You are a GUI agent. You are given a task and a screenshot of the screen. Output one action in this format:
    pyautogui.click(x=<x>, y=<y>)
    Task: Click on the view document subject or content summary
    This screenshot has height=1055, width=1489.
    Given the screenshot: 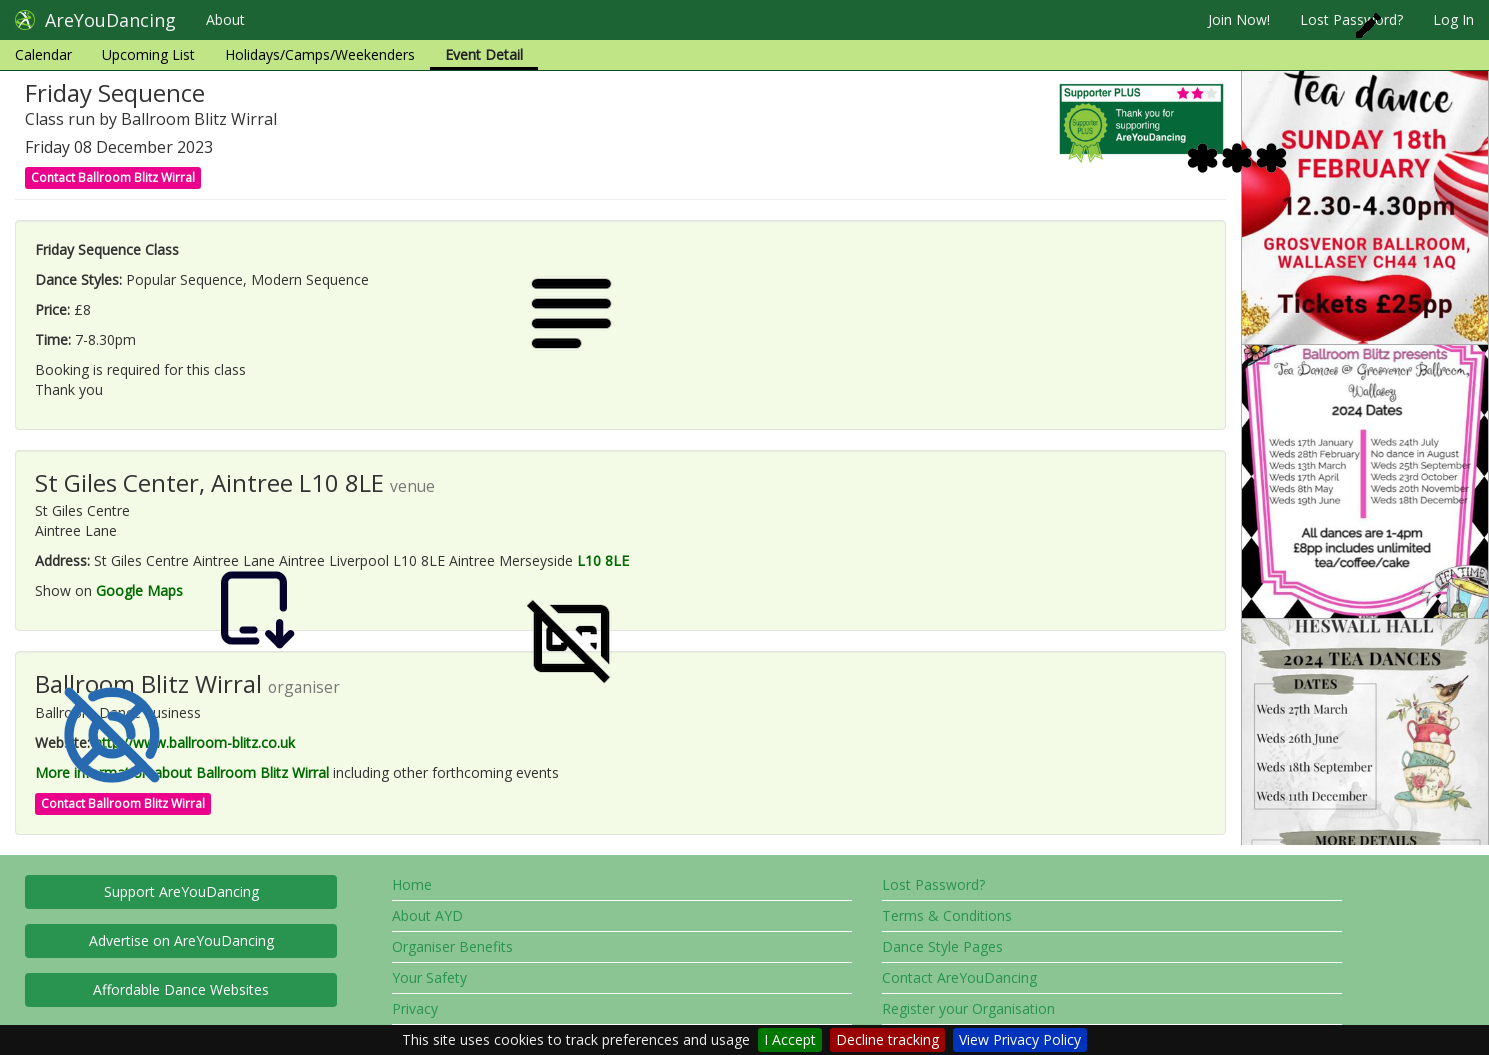 What is the action you would take?
    pyautogui.click(x=571, y=313)
    